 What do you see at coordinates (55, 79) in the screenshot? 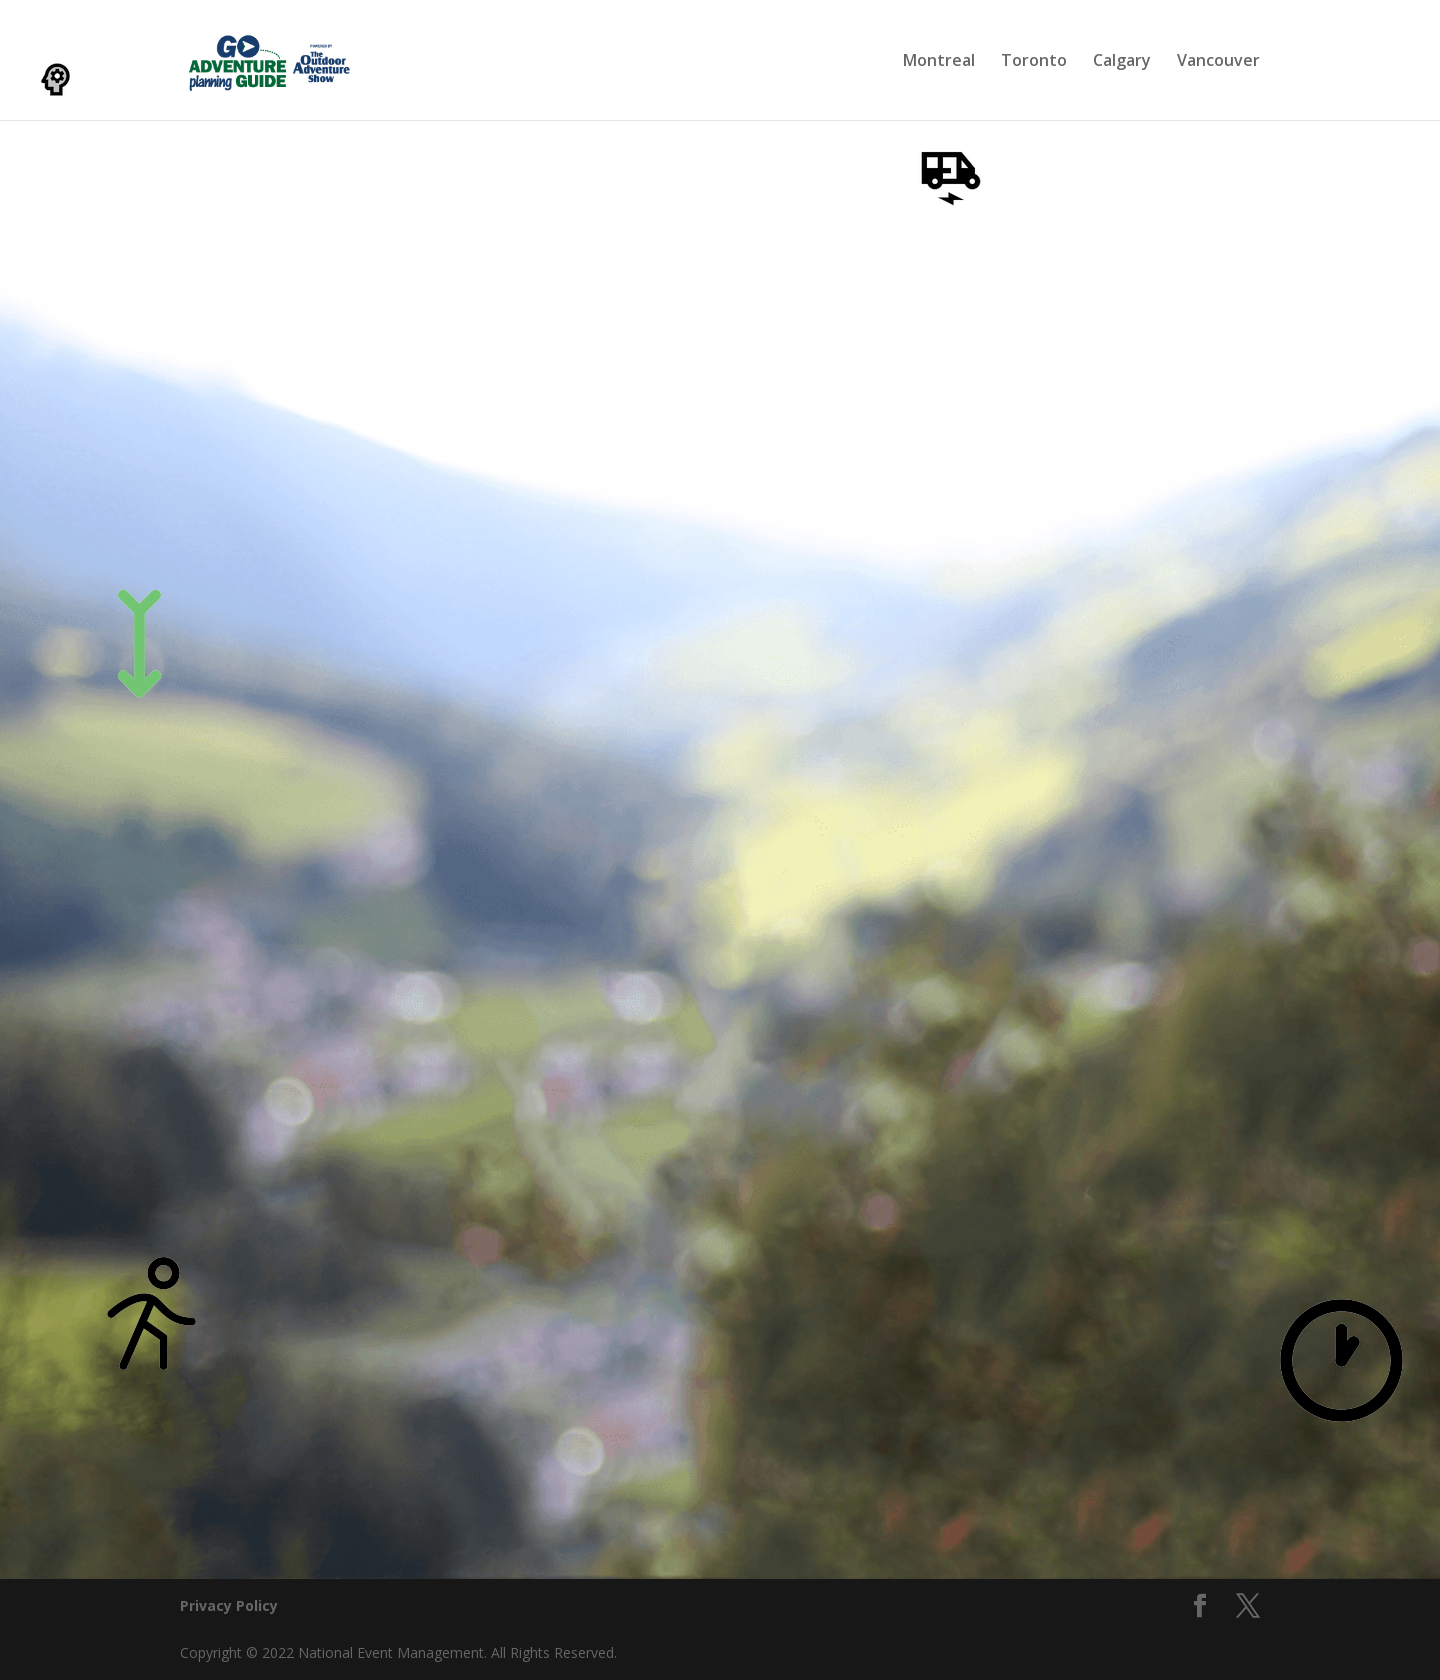
I see `access mental health or mindfulness features` at bounding box center [55, 79].